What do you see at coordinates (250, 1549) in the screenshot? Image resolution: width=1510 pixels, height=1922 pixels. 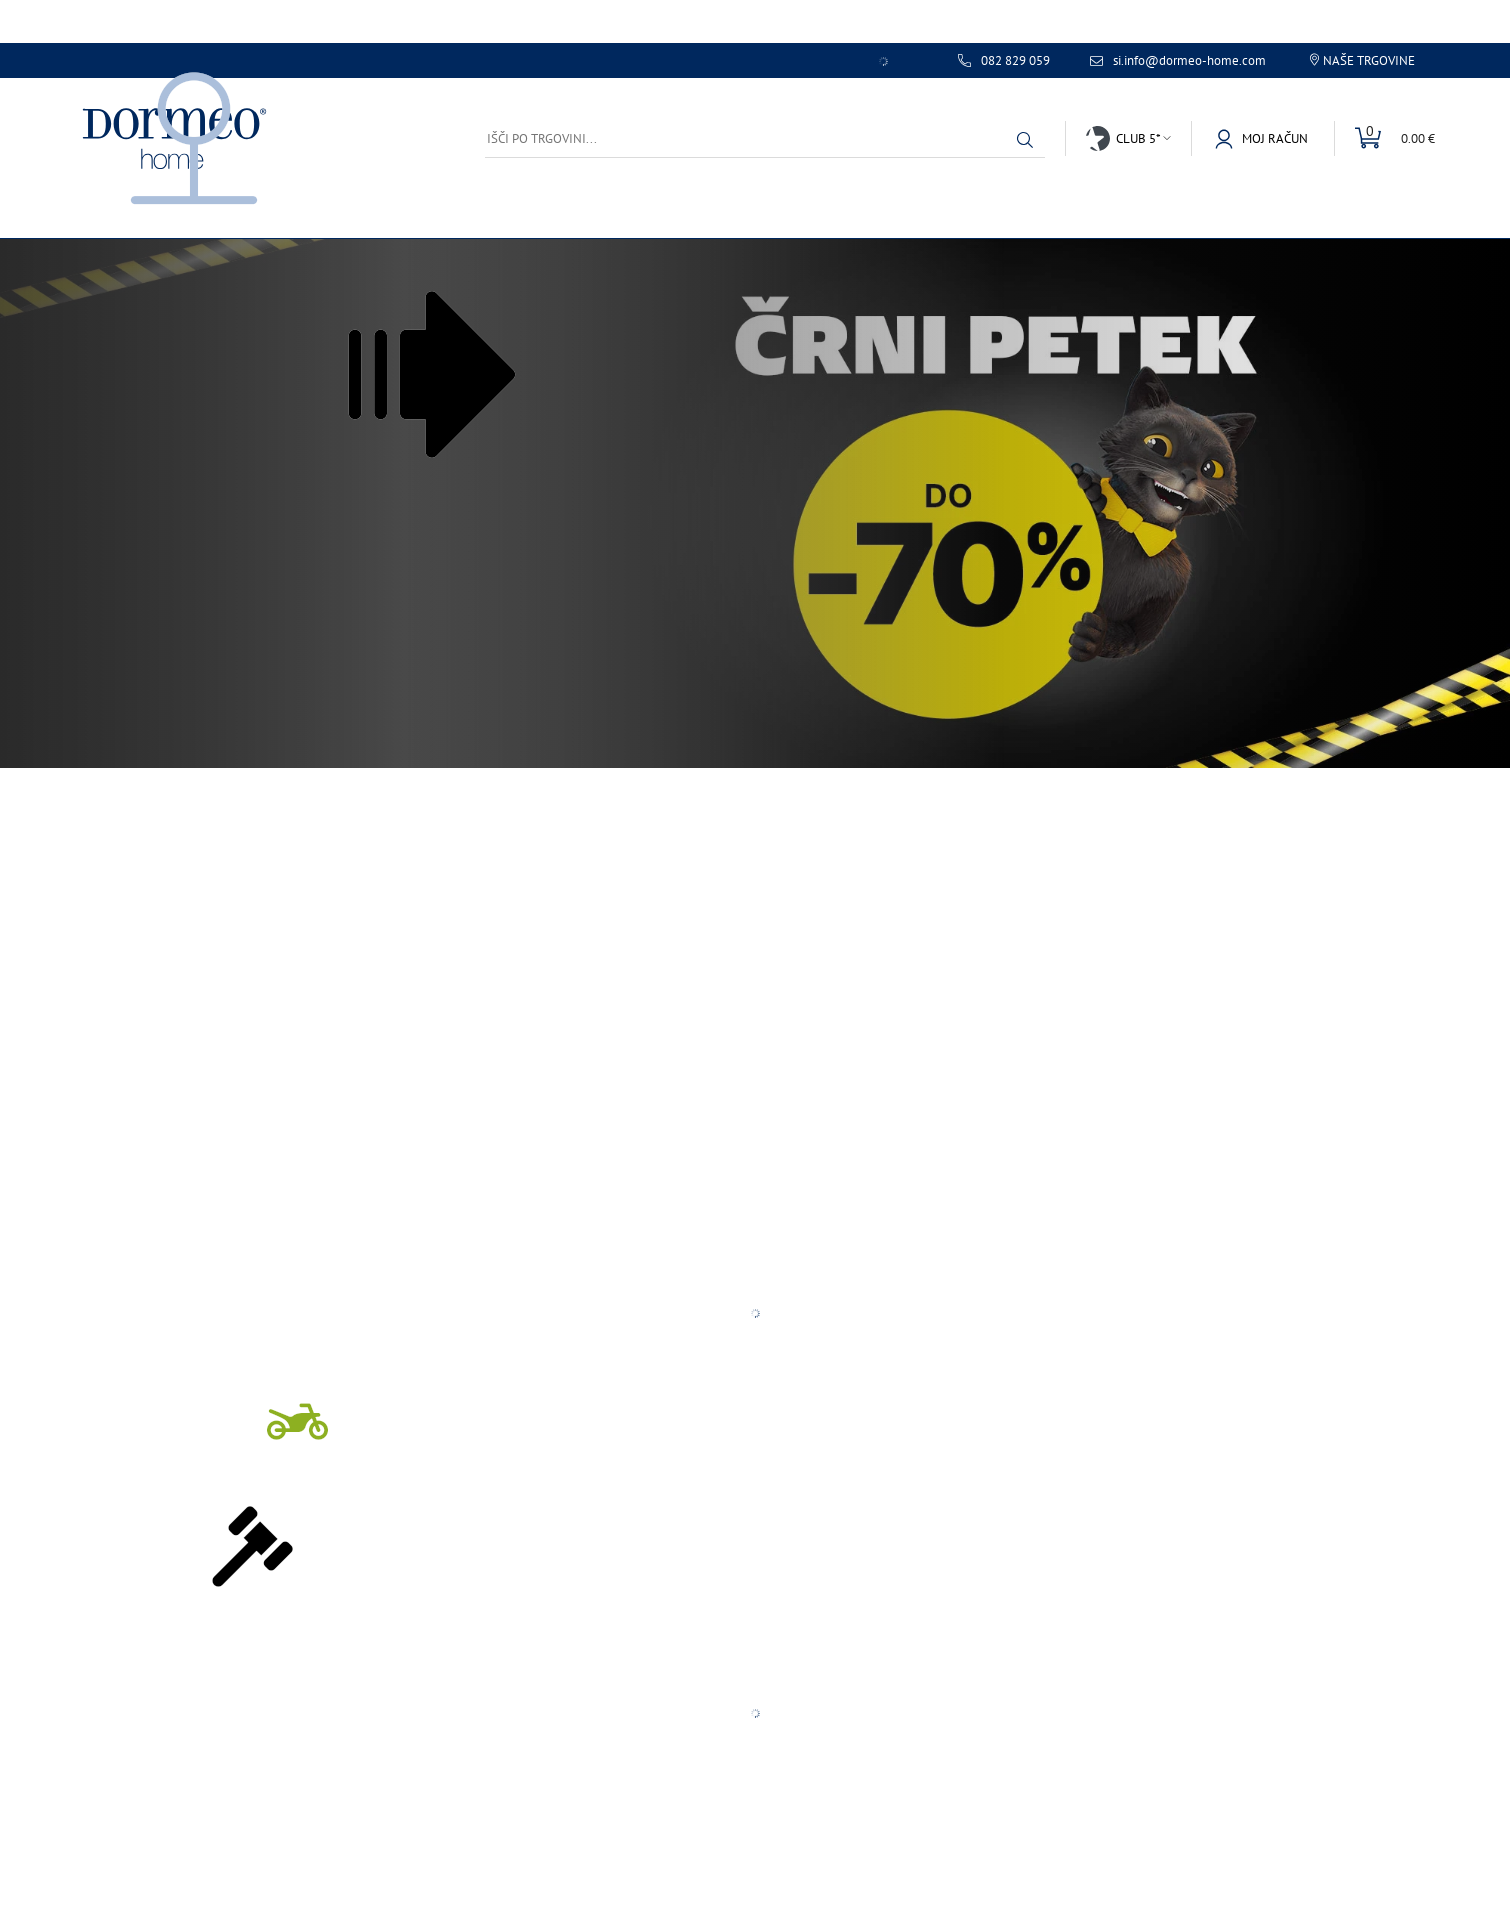 I see `access legal terms and conditions` at bounding box center [250, 1549].